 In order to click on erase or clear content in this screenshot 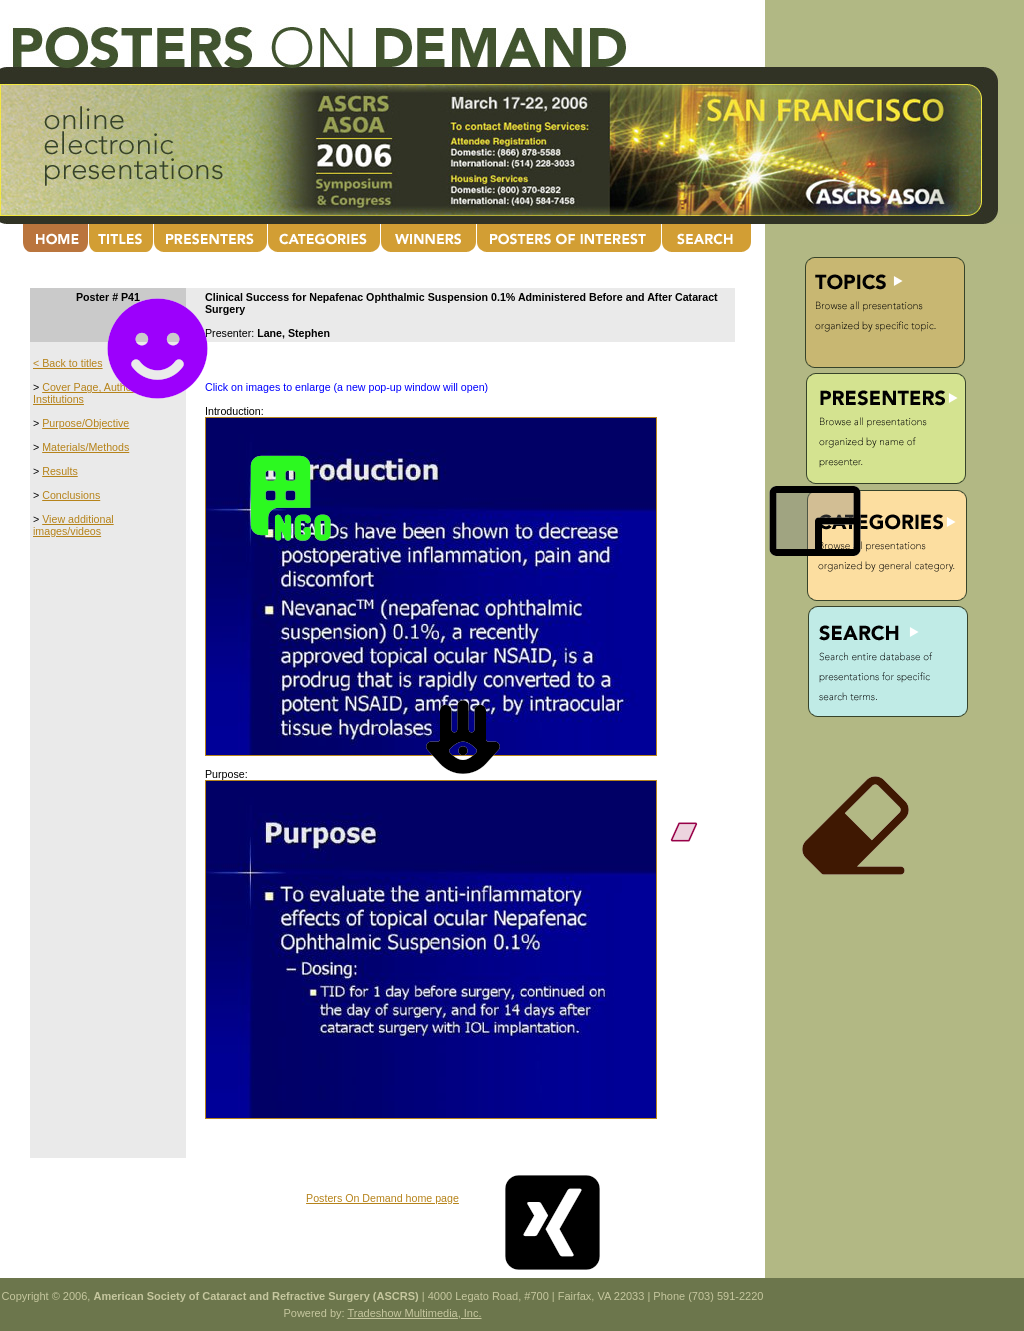, I will do `click(855, 825)`.